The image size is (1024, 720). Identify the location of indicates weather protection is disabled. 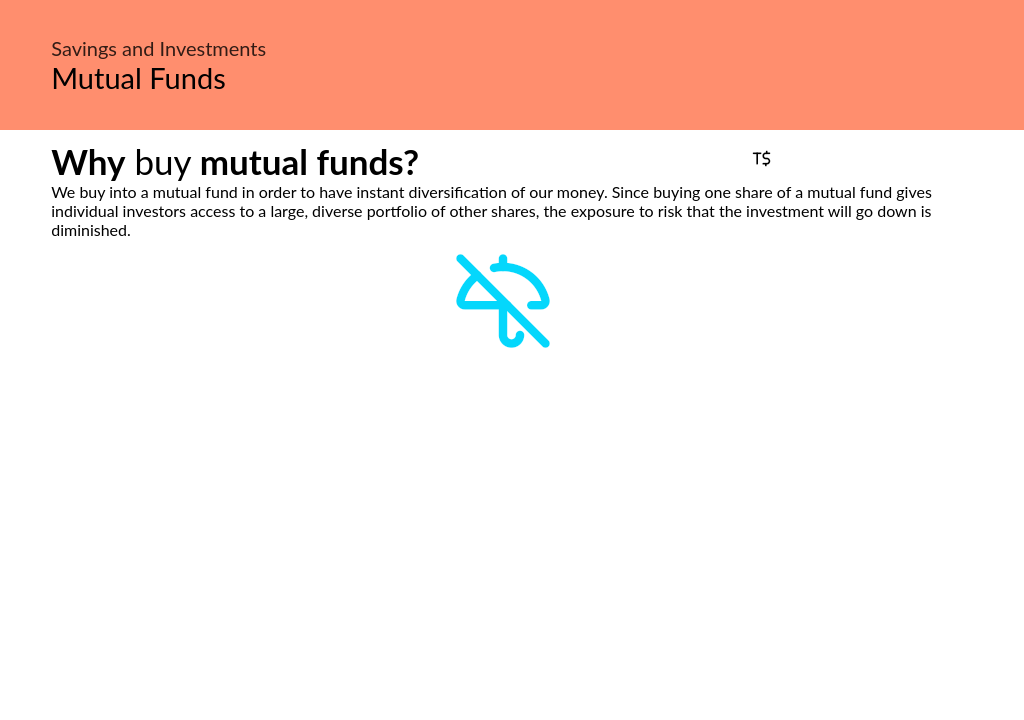
(503, 301).